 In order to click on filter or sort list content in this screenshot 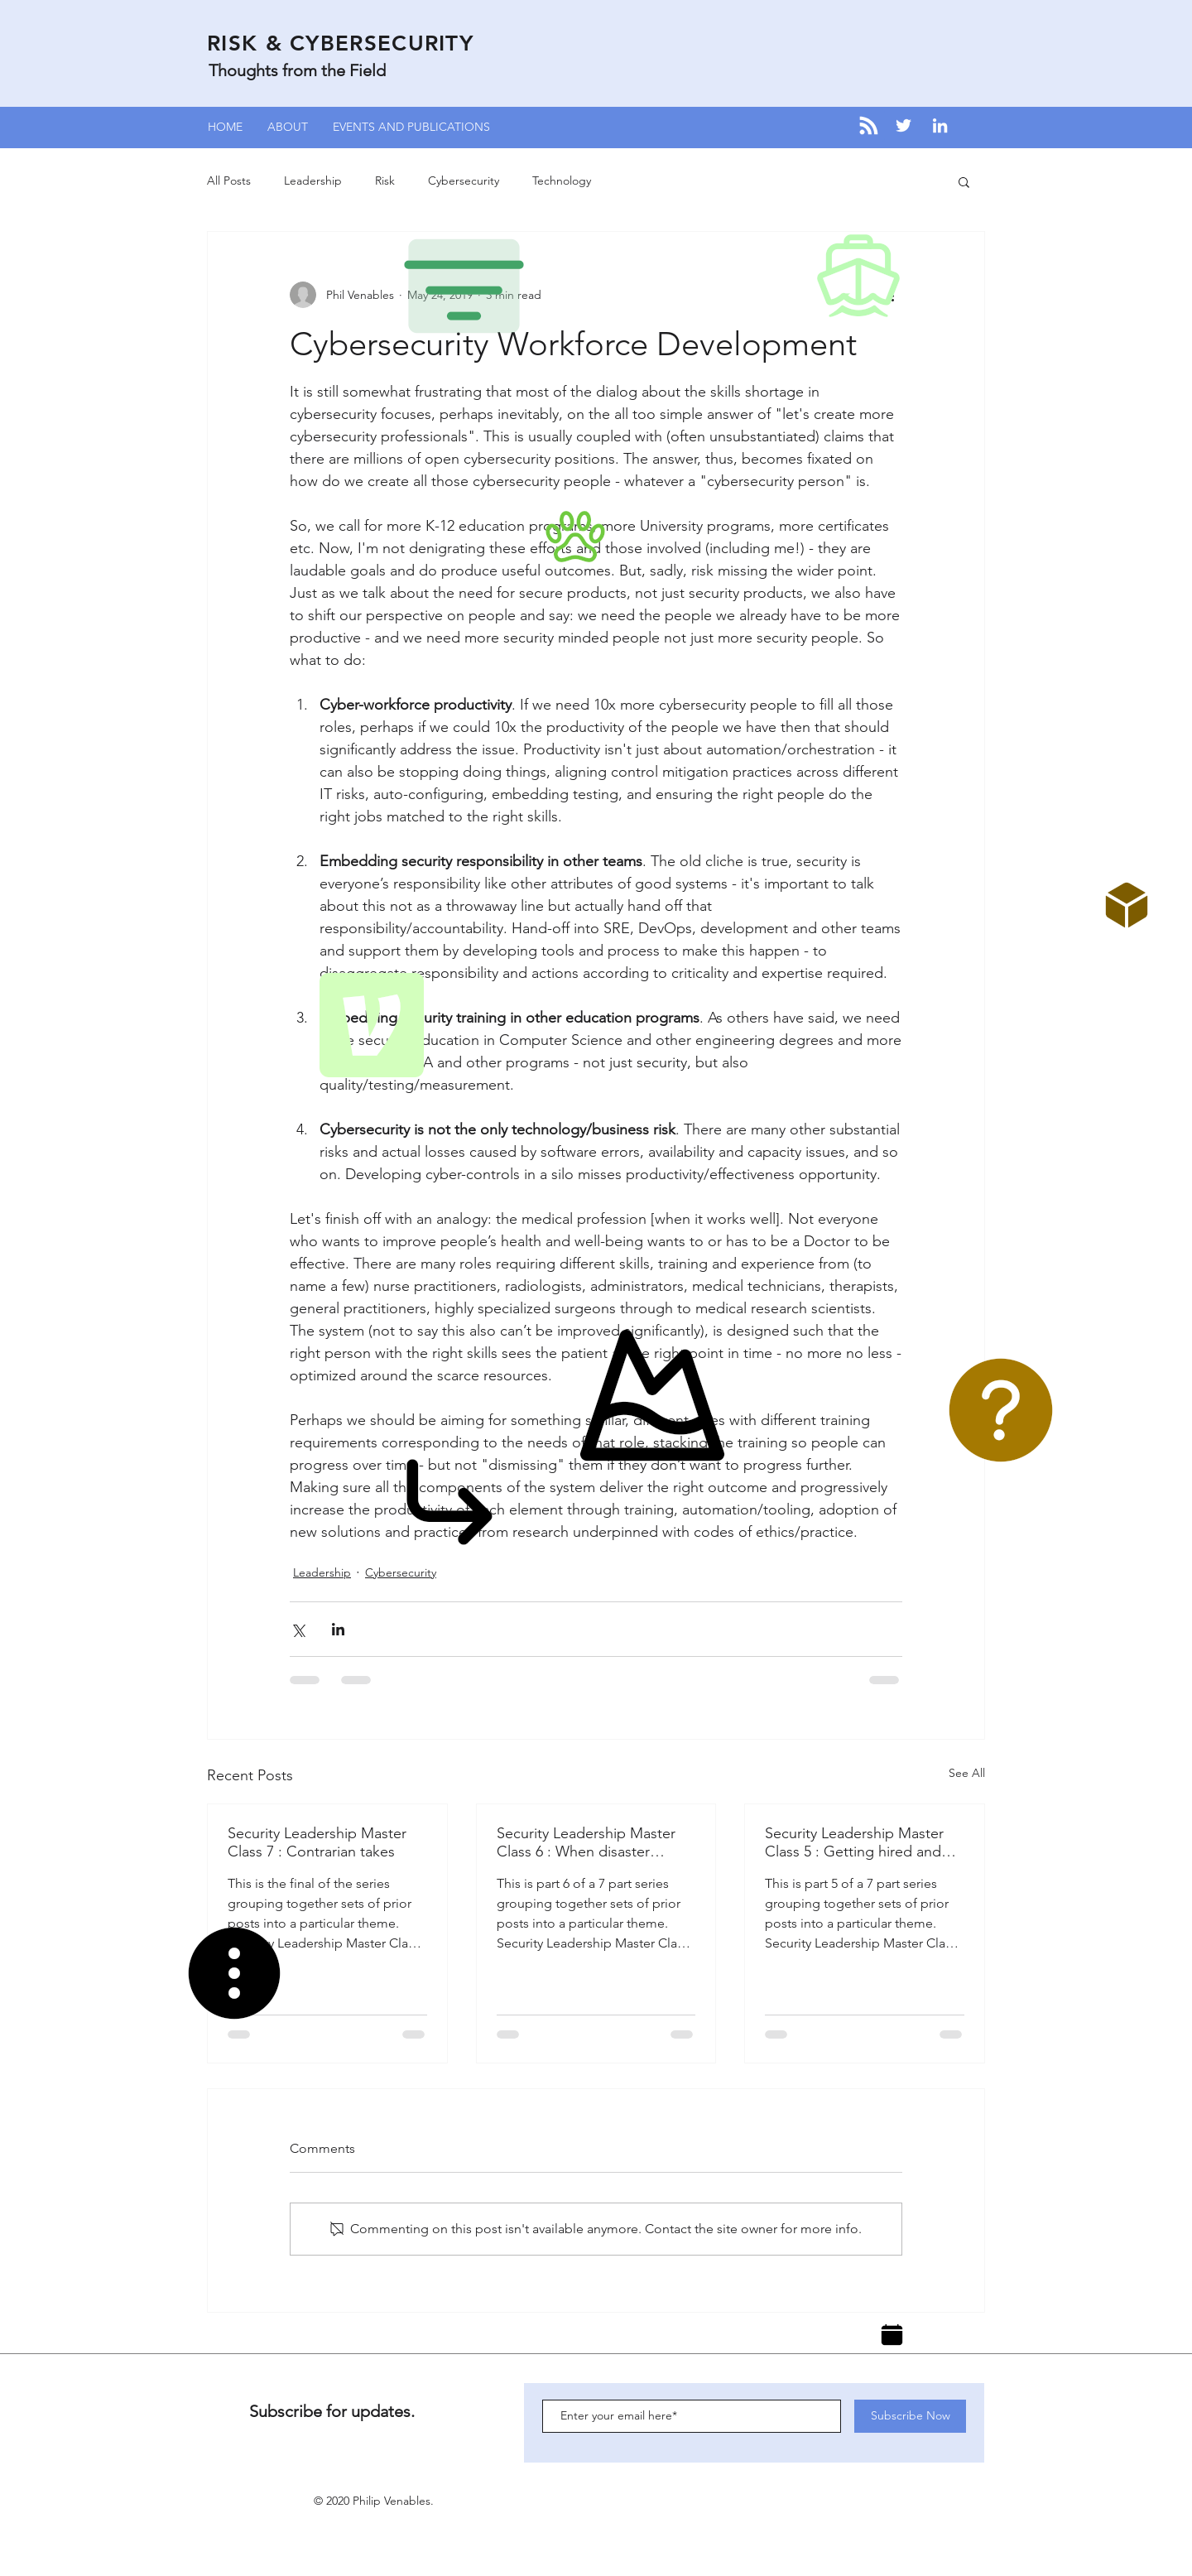, I will do `click(464, 286)`.